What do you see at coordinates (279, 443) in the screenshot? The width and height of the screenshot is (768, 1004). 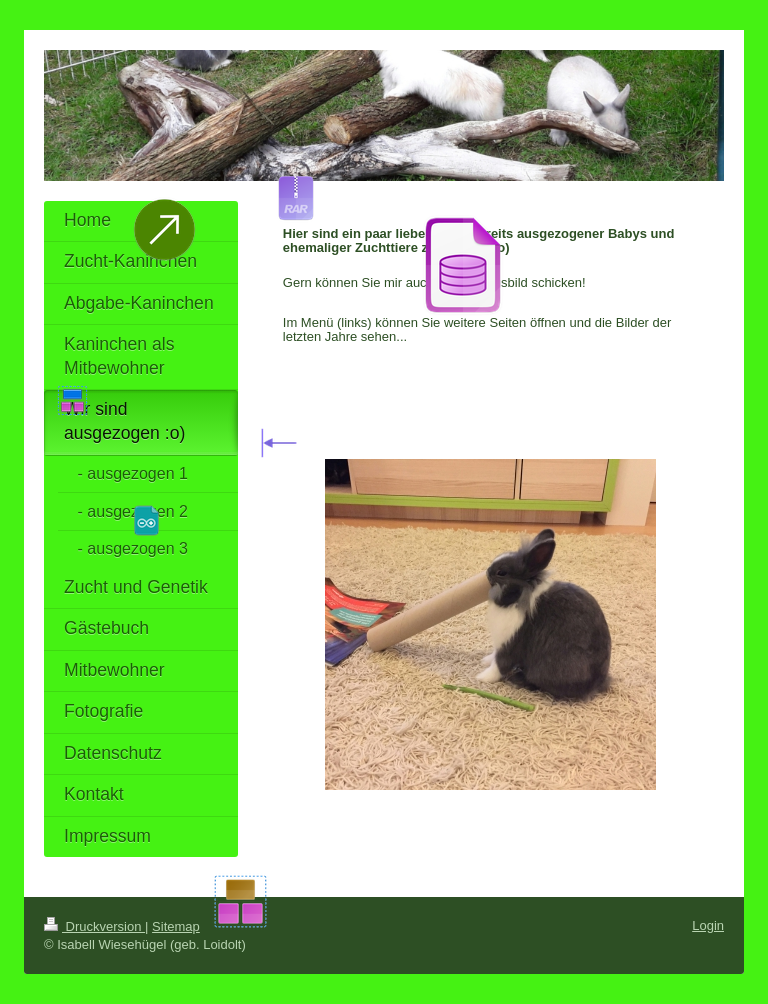 I see `go to the first item in a list or sequence` at bounding box center [279, 443].